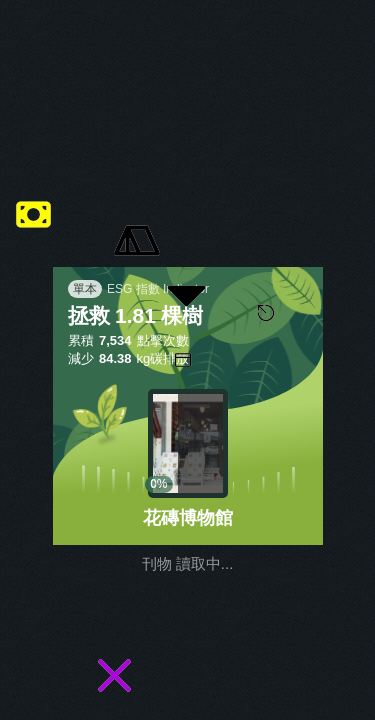 This screenshot has height=720, width=375. Describe the element at coordinates (266, 313) in the screenshot. I see `navigate back or return to previous screen` at that location.